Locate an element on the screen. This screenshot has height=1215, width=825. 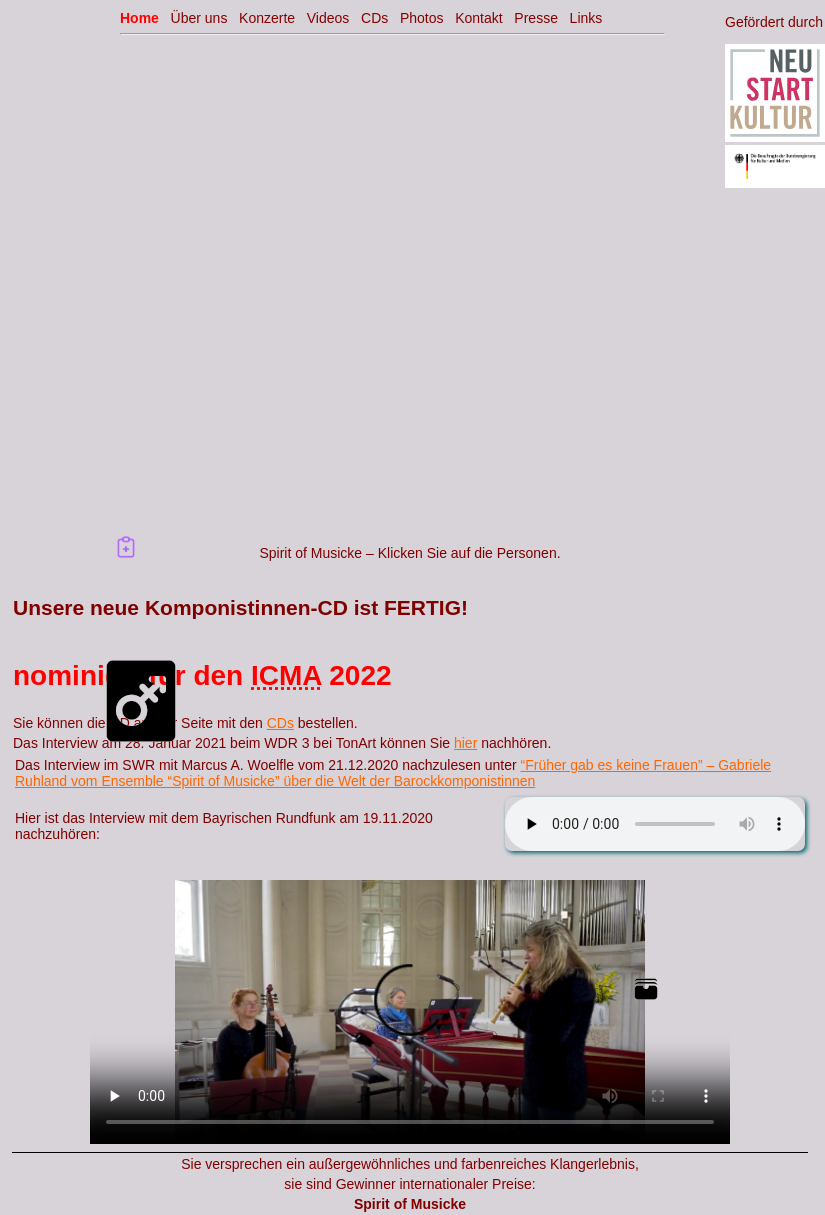
access your digital wallet is located at coordinates (646, 989).